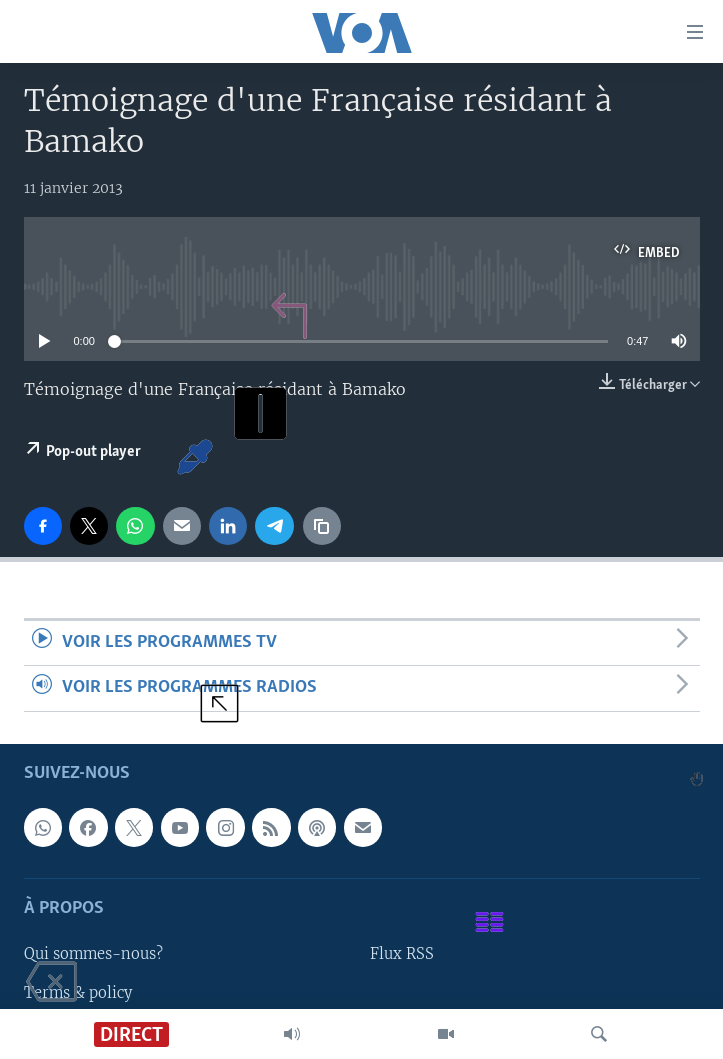 The width and height of the screenshot is (723, 1059). What do you see at coordinates (53, 981) in the screenshot?
I see `delete the last character entered` at bounding box center [53, 981].